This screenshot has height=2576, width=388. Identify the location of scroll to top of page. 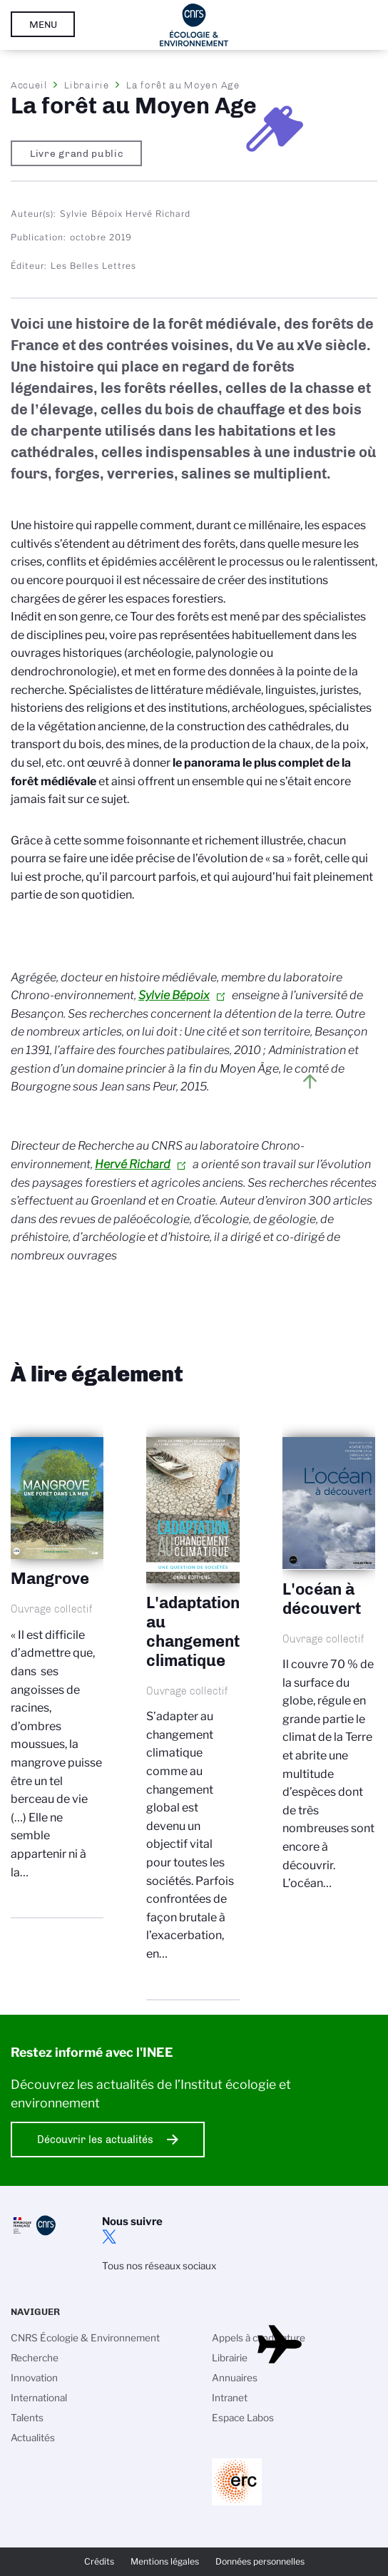
(310, 1081).